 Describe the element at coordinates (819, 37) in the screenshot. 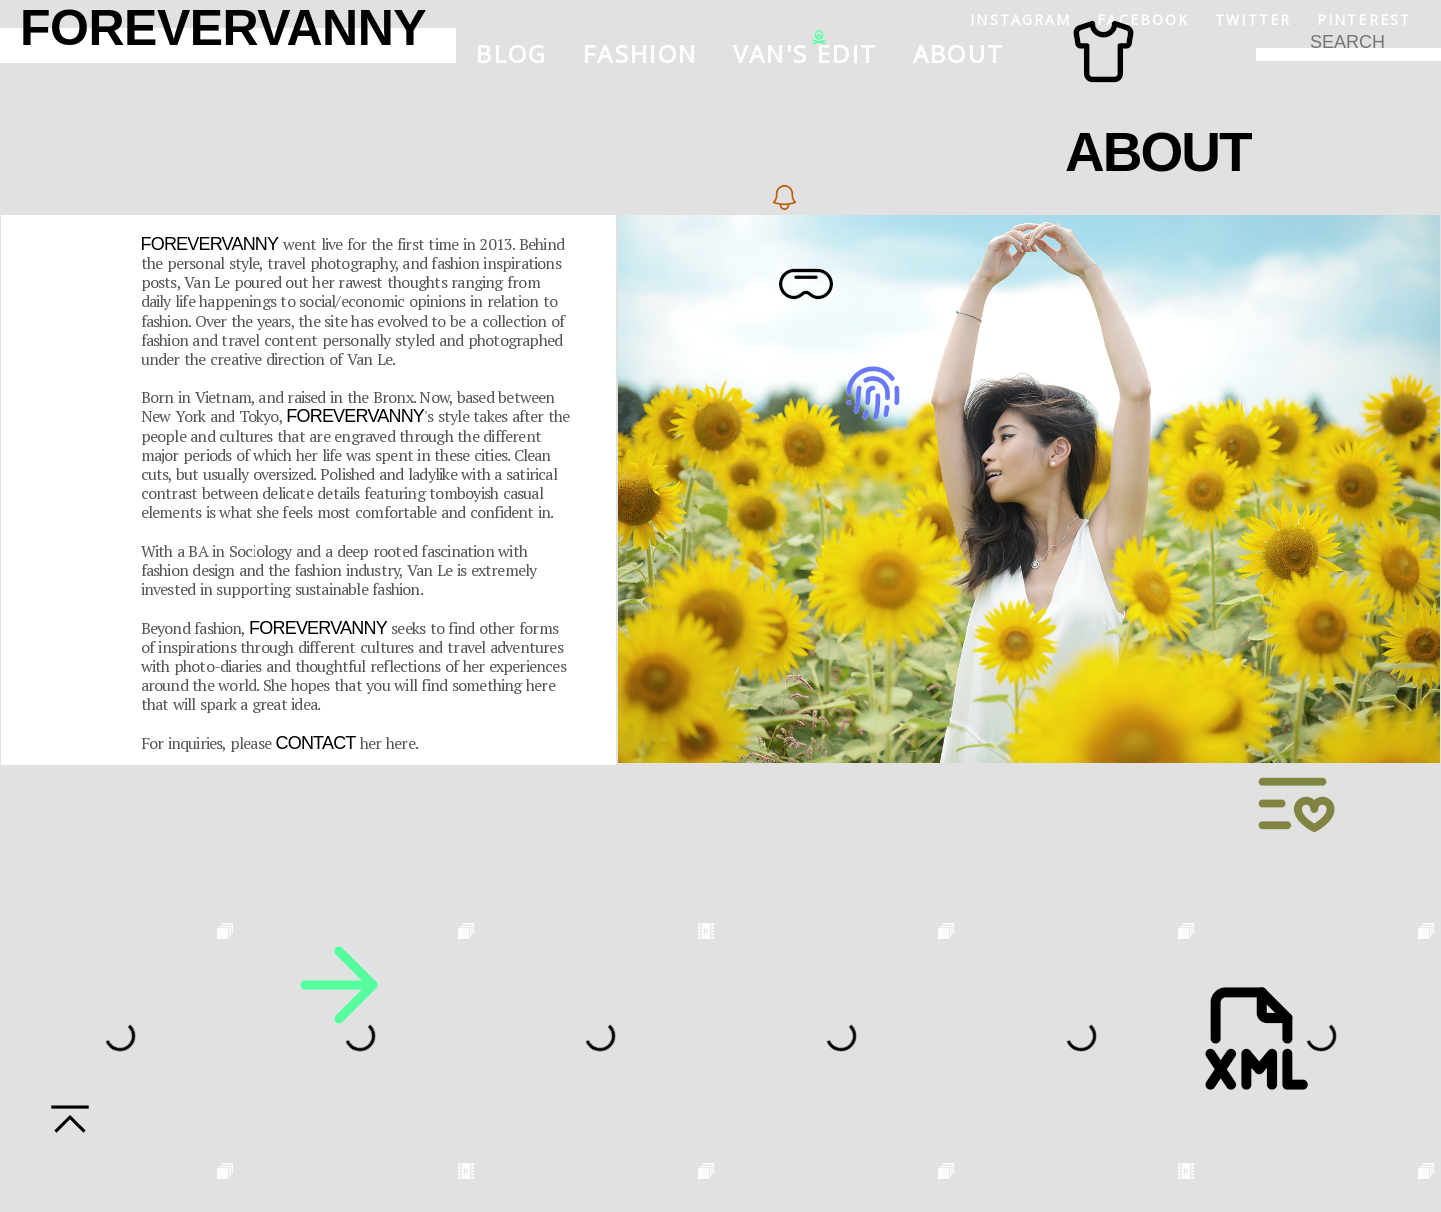

I see `access camping or outdoor activity features` at that location.